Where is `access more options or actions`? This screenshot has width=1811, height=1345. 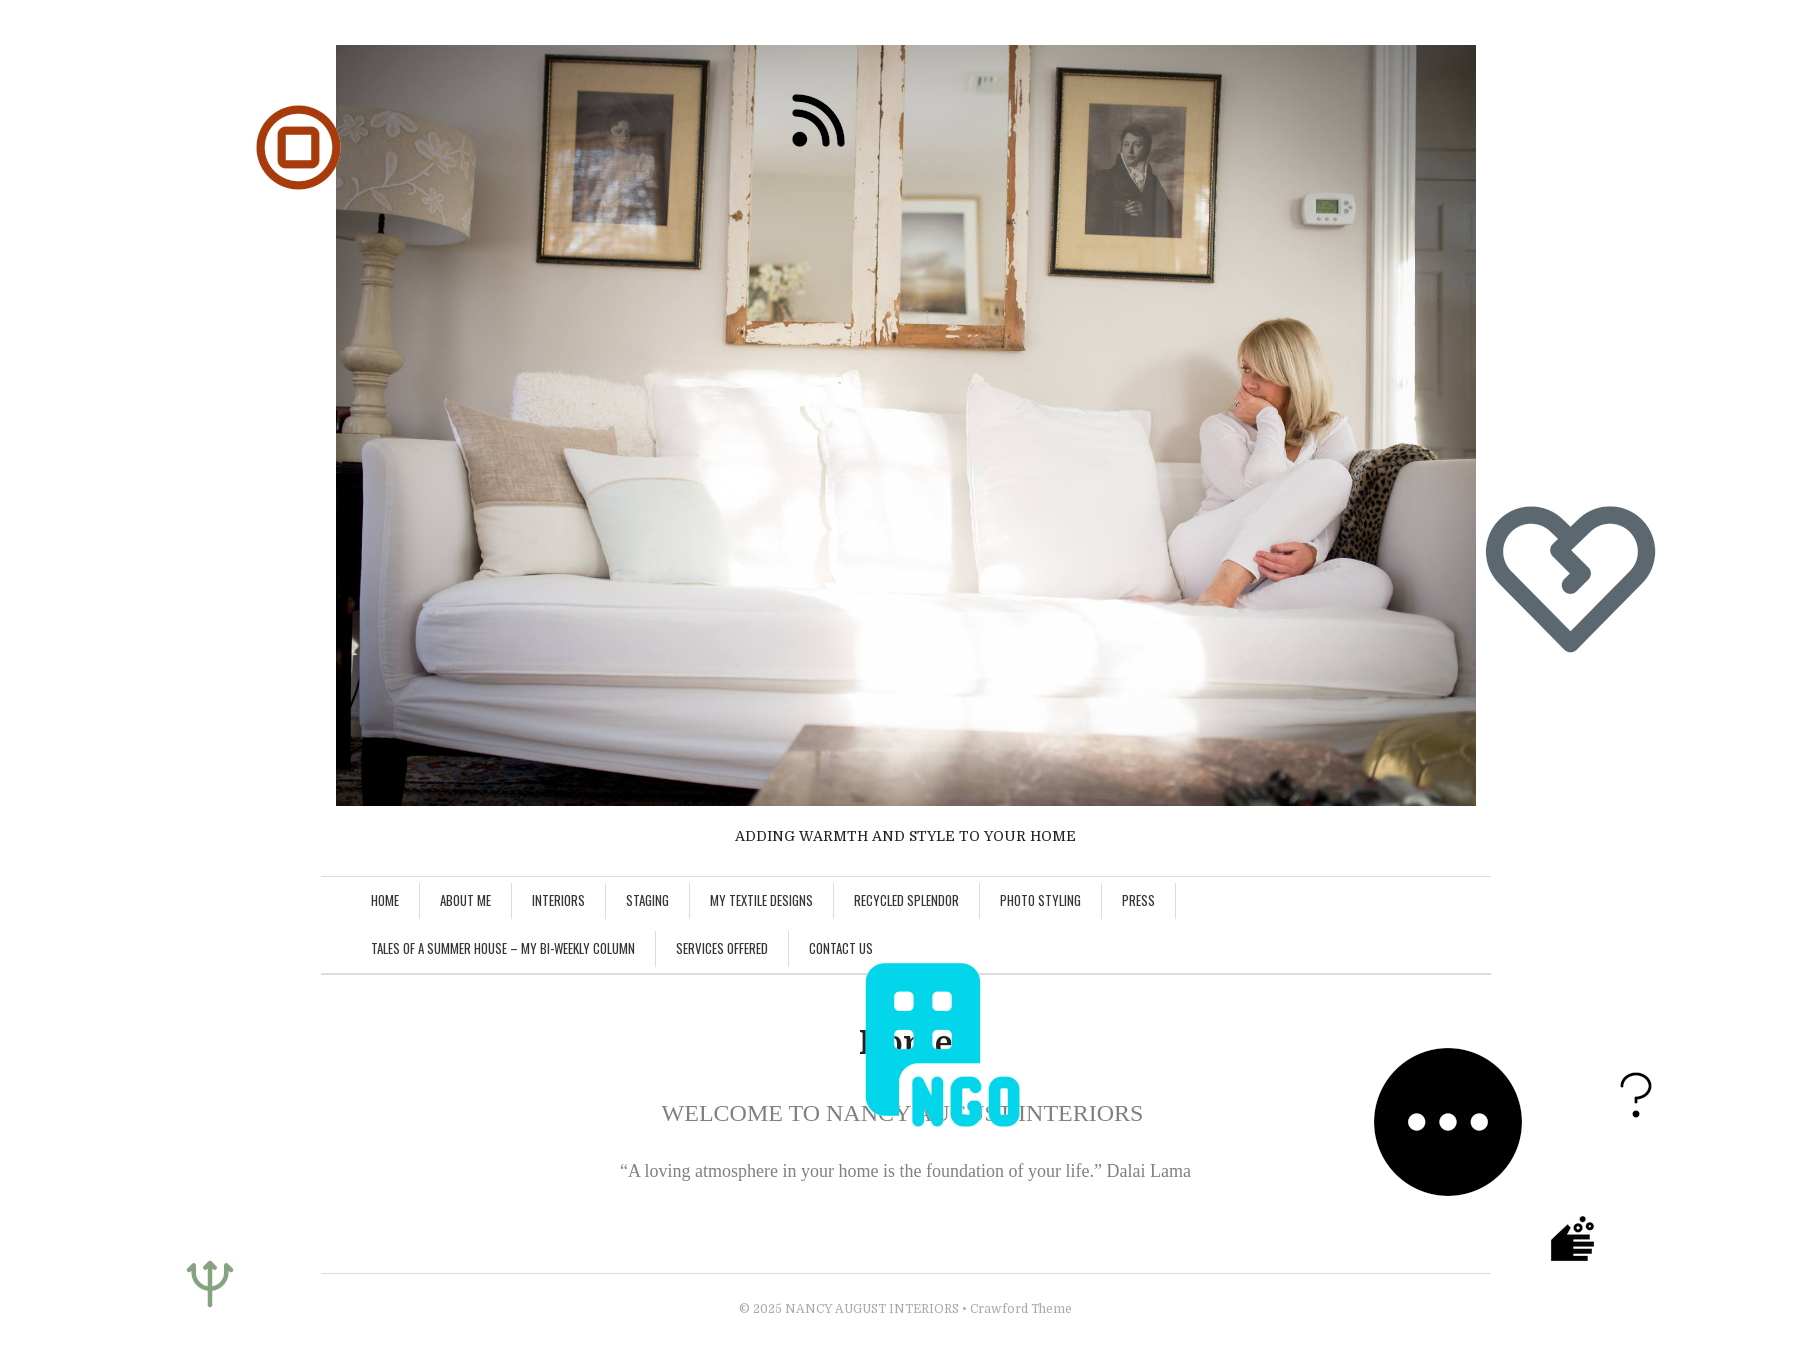
access more options or actions is located at coordinates (1448, 1122).